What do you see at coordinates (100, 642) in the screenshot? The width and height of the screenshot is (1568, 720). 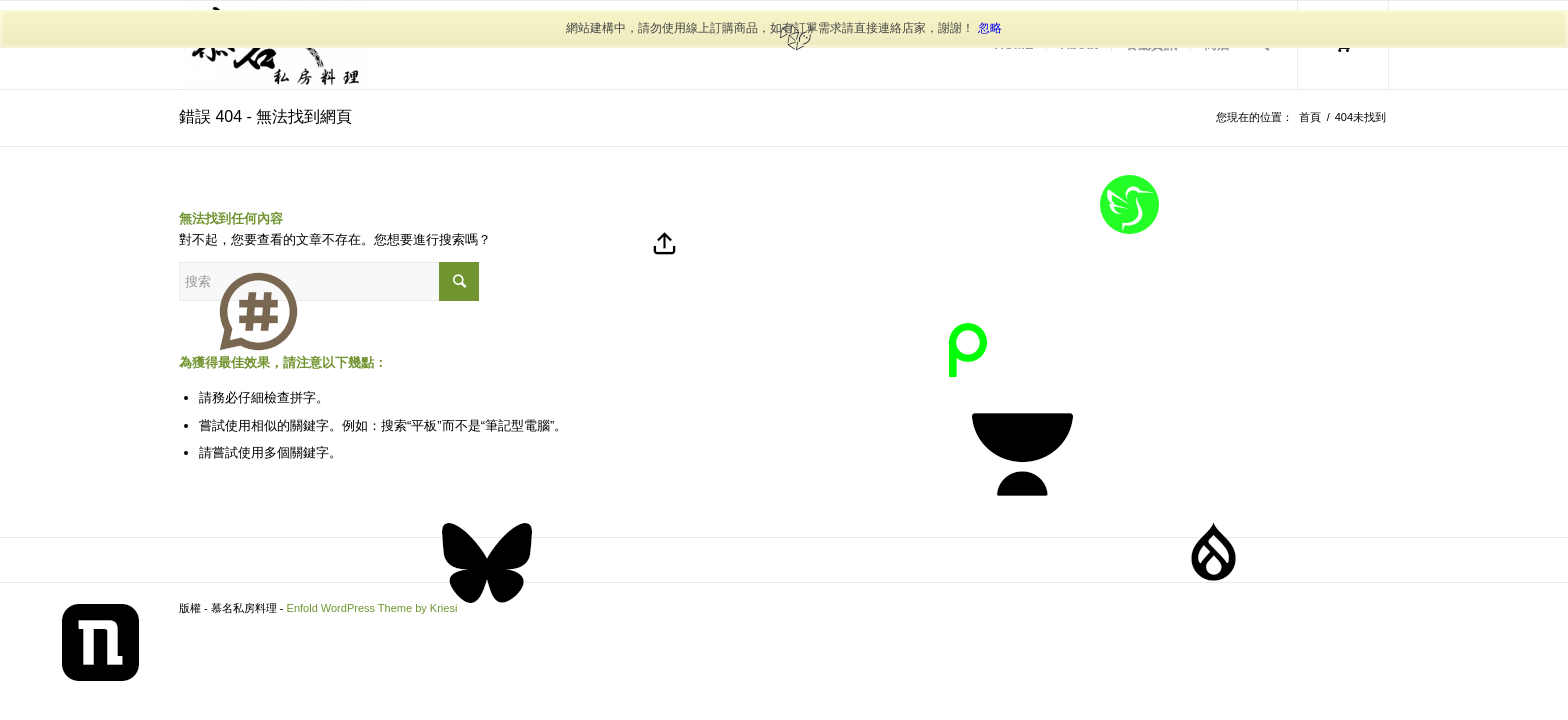 I see `netcup web hosting service logo` at bounding box center [100, 642].